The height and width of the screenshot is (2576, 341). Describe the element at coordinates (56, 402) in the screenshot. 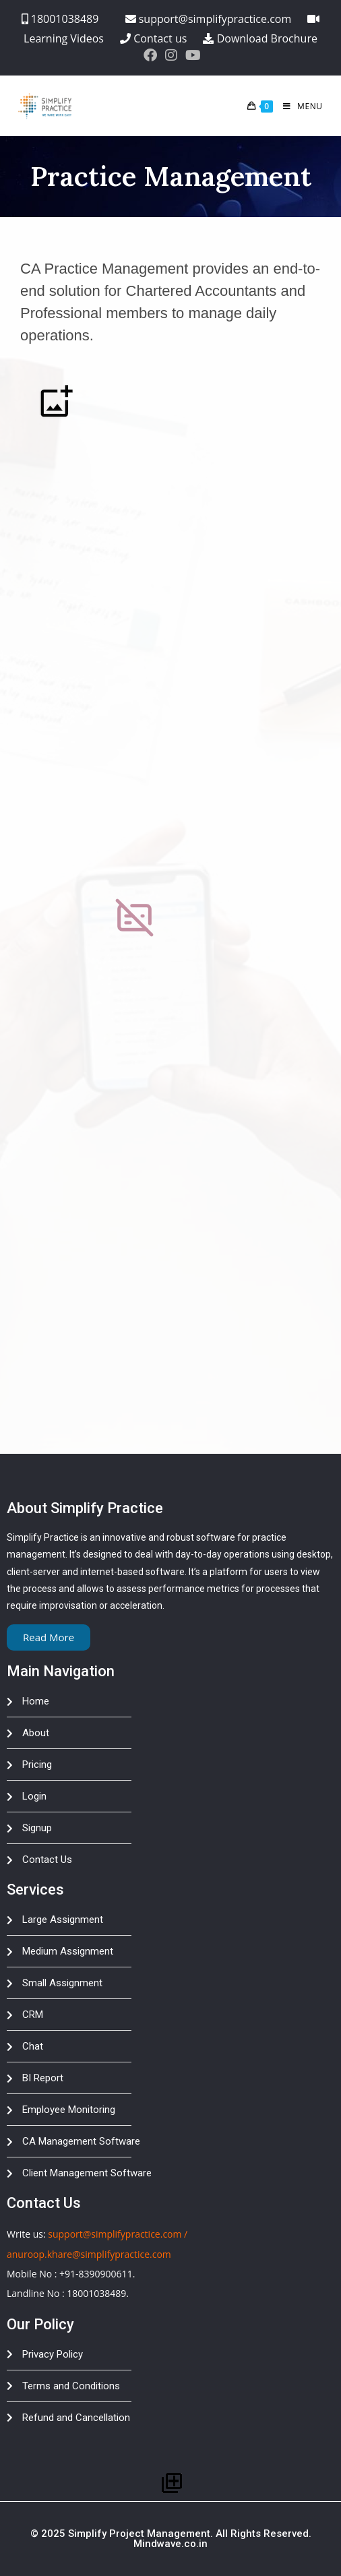

I see `add a new photo to the gallery` at that location.